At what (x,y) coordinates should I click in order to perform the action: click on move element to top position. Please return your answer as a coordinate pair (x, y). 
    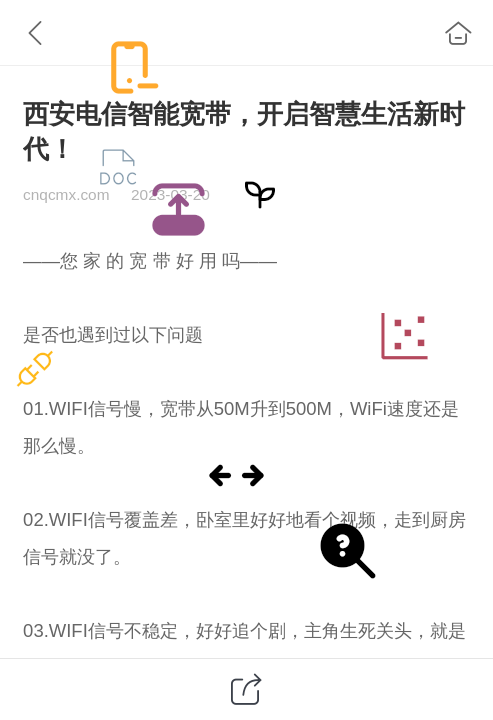
    Looking at the image, I should click on (178, 209).